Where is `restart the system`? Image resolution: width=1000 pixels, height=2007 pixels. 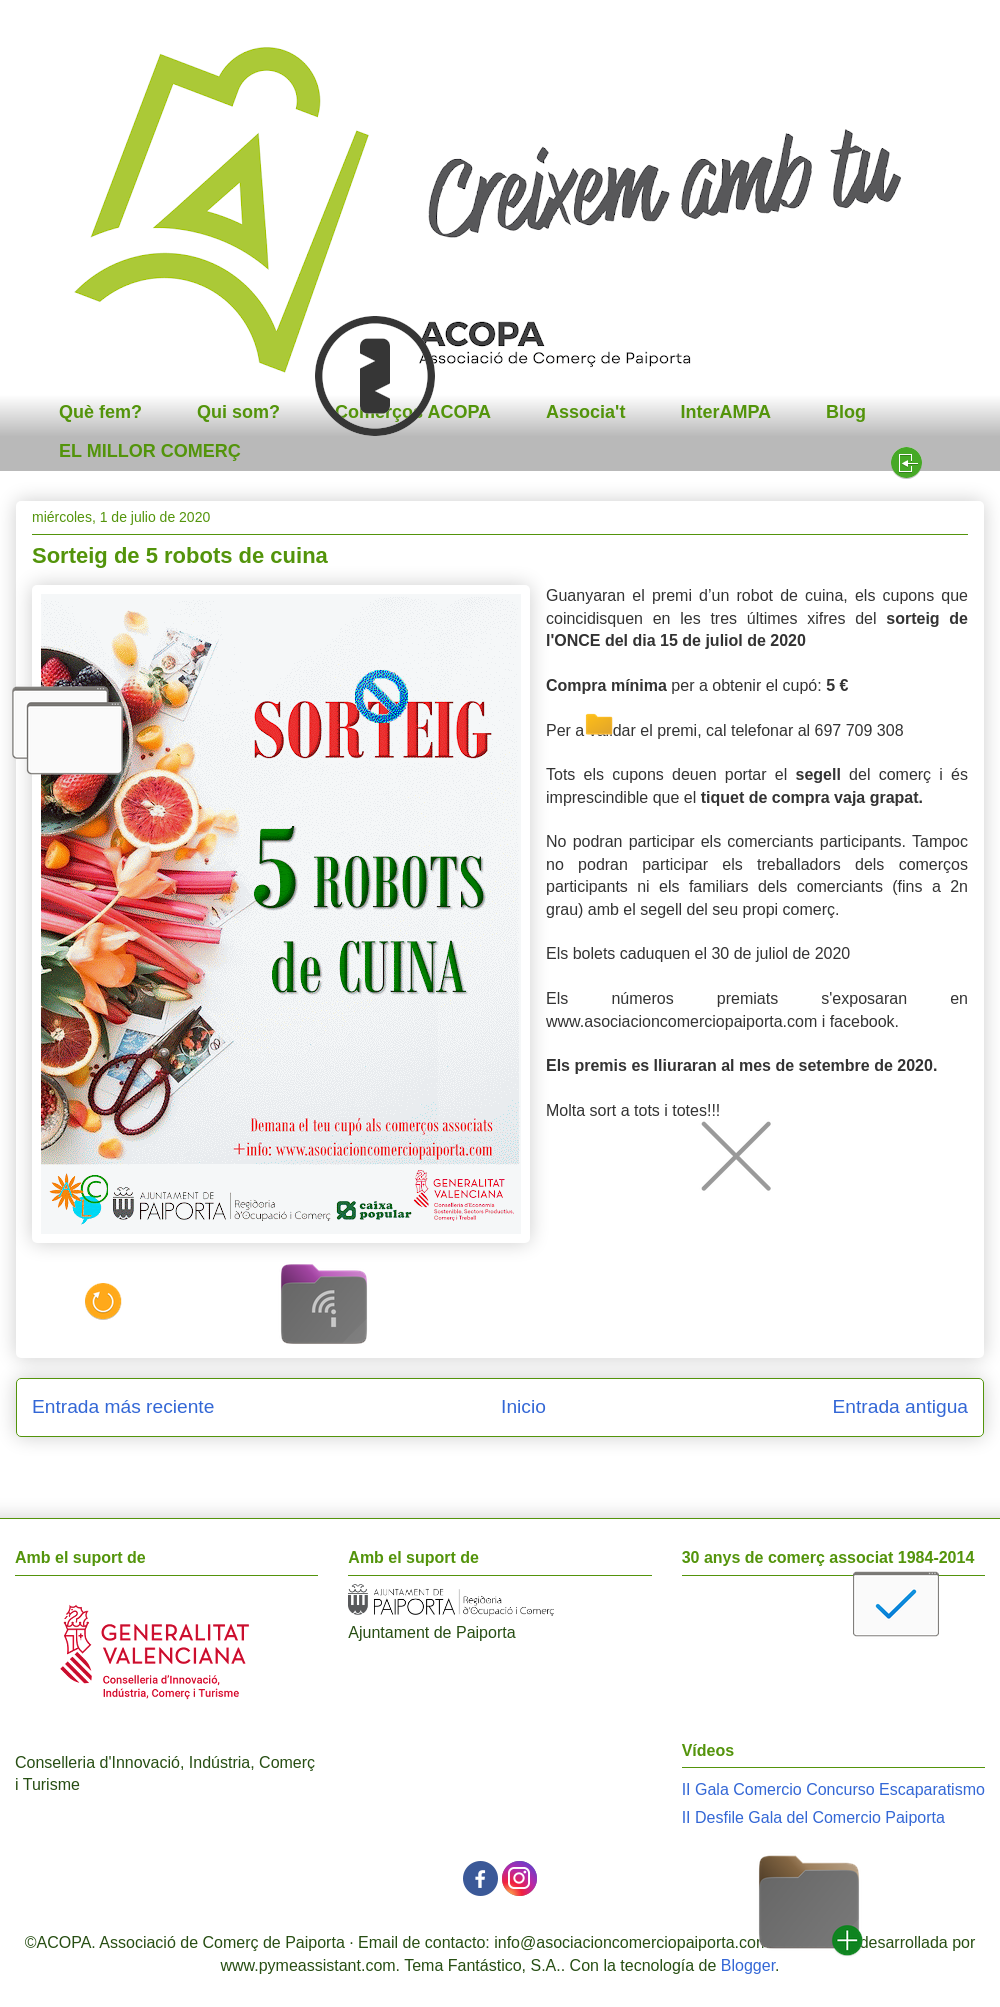
restart the system is located at coordinates (103, 1301).